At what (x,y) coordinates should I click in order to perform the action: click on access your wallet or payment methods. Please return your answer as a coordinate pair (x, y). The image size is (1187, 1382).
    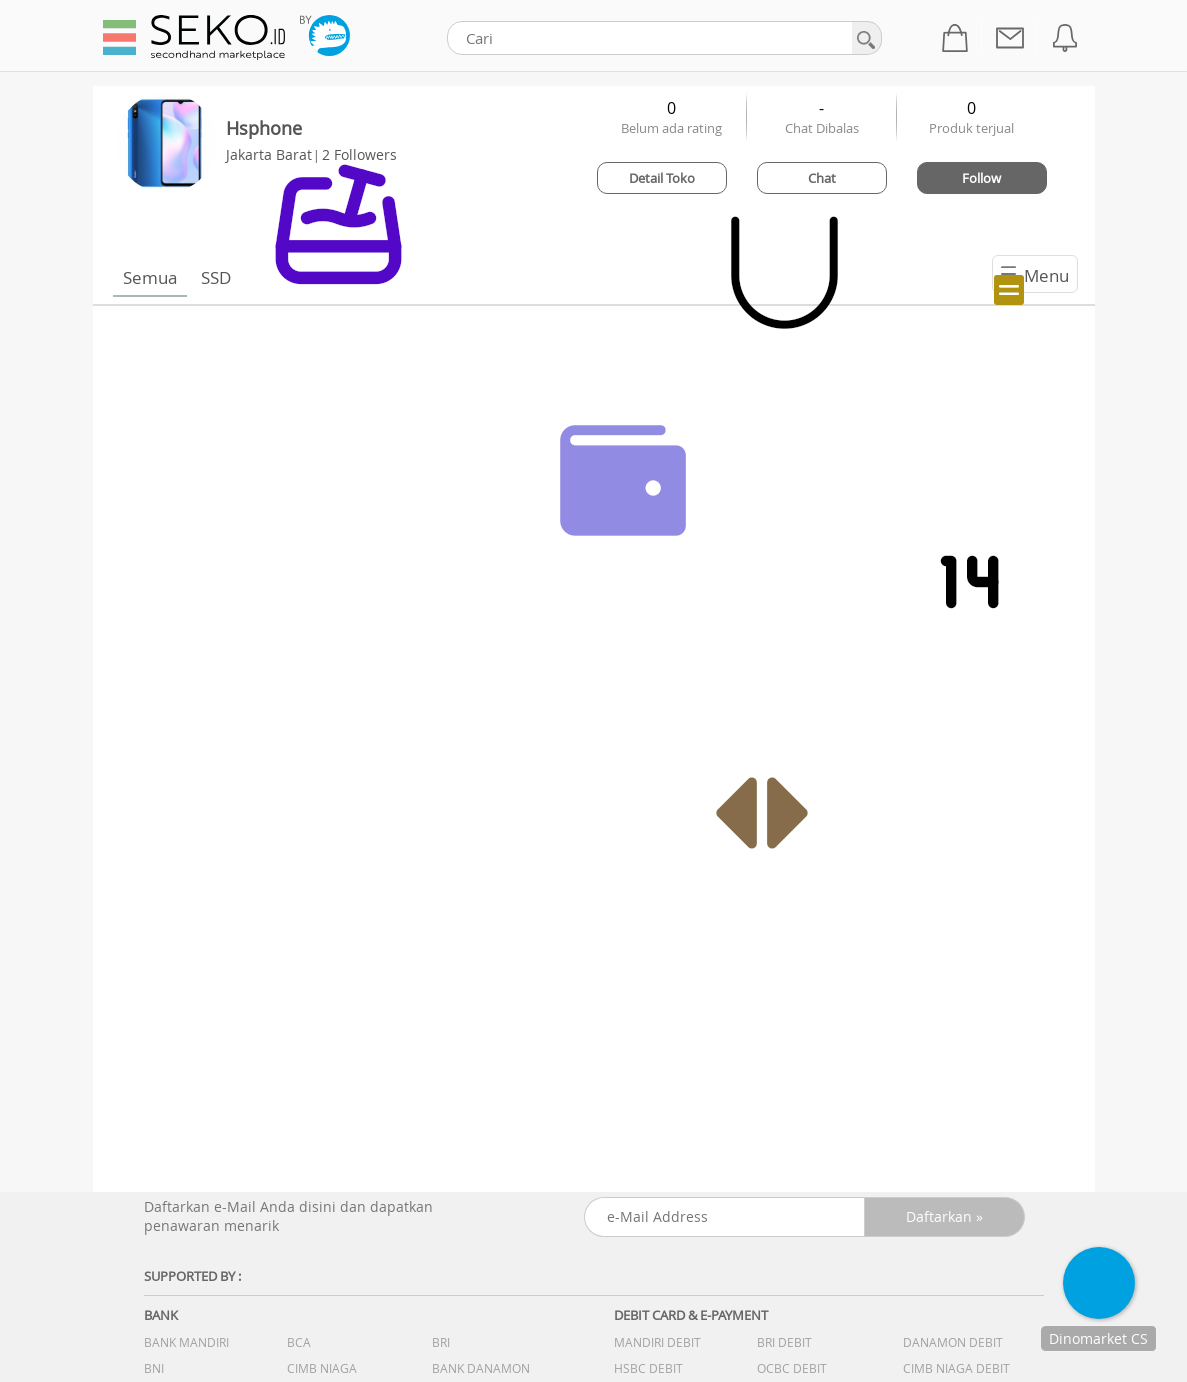
    Looking at the image, I should click on (620, 485).